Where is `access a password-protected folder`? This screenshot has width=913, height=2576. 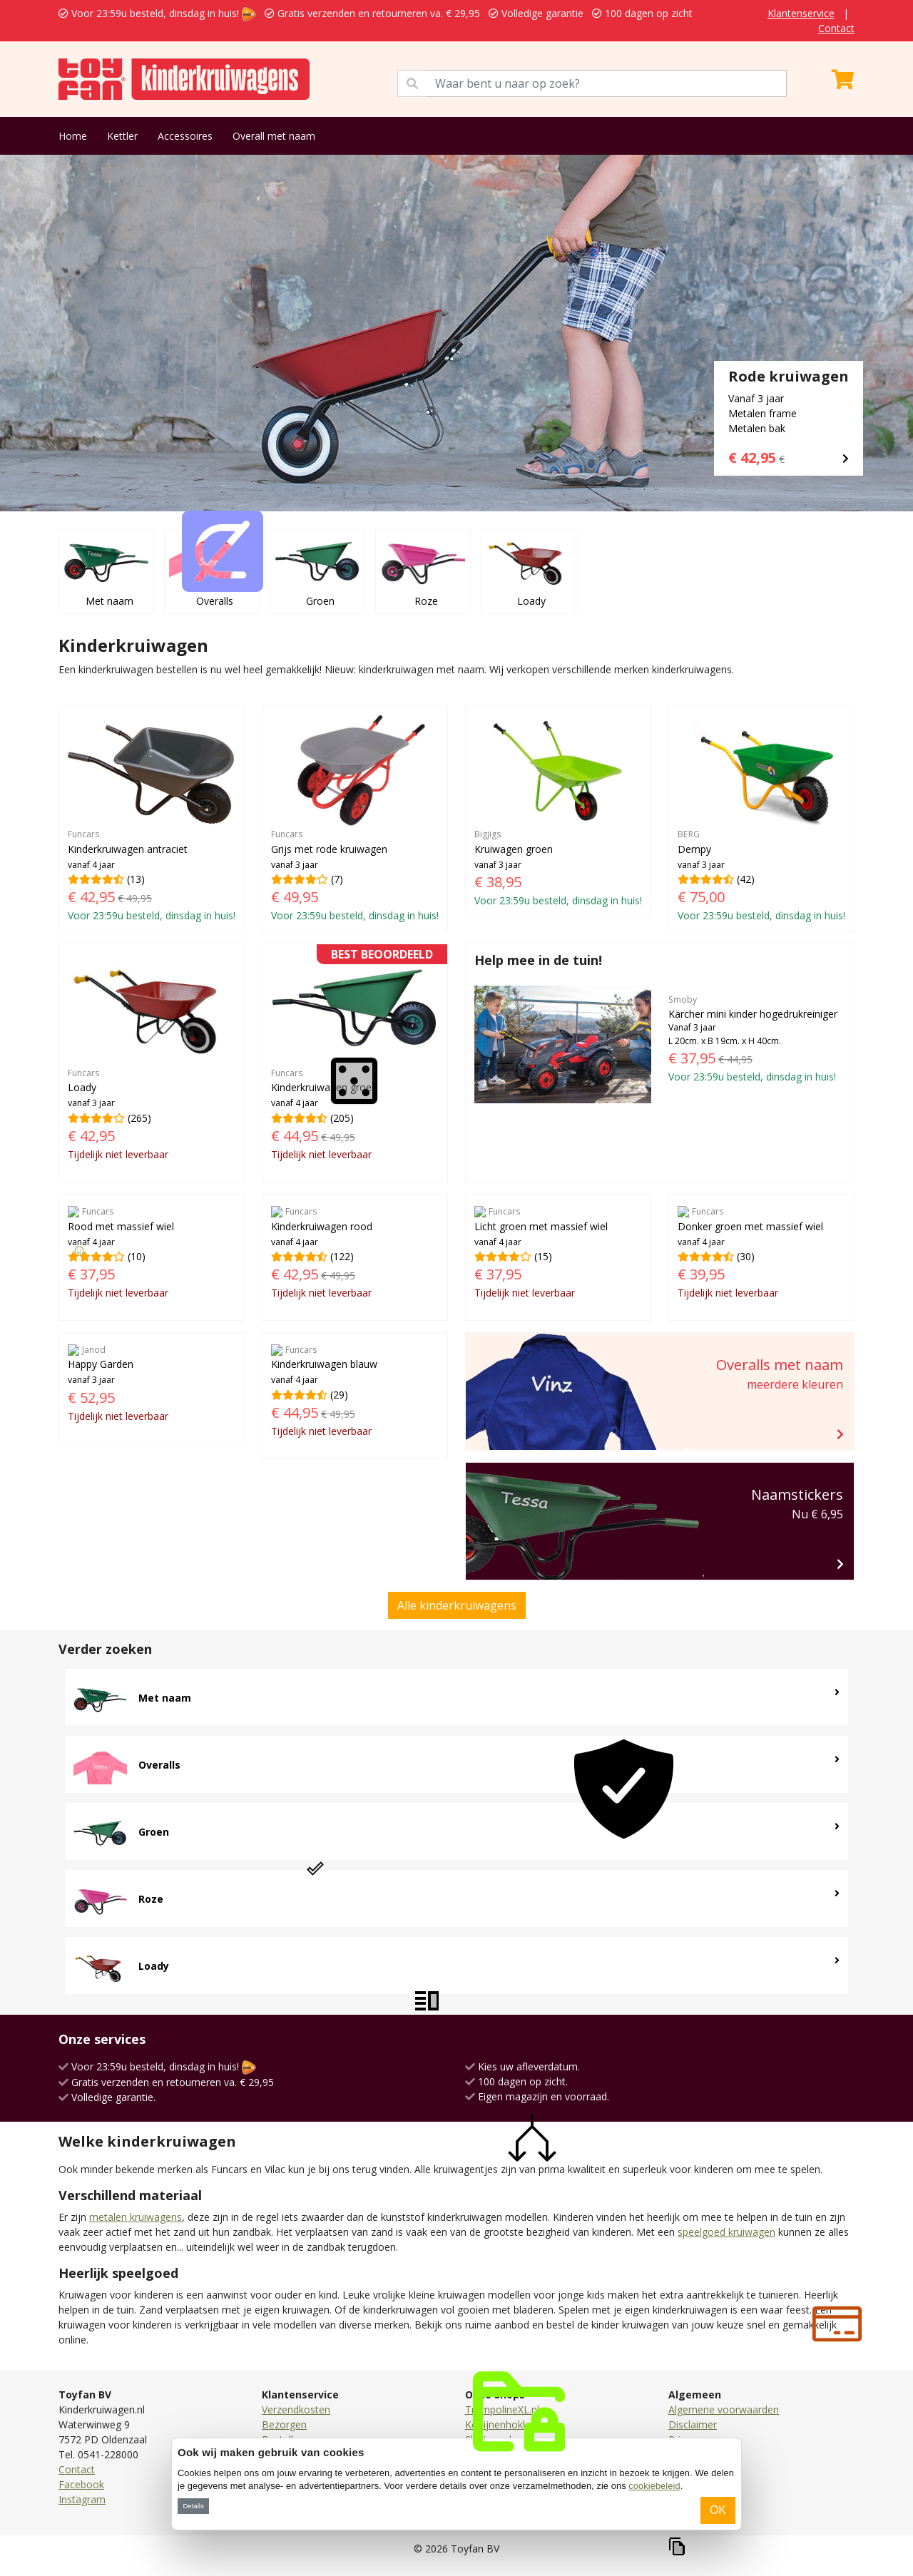
access a password-protected folder is located at coordinates (519, 2412).